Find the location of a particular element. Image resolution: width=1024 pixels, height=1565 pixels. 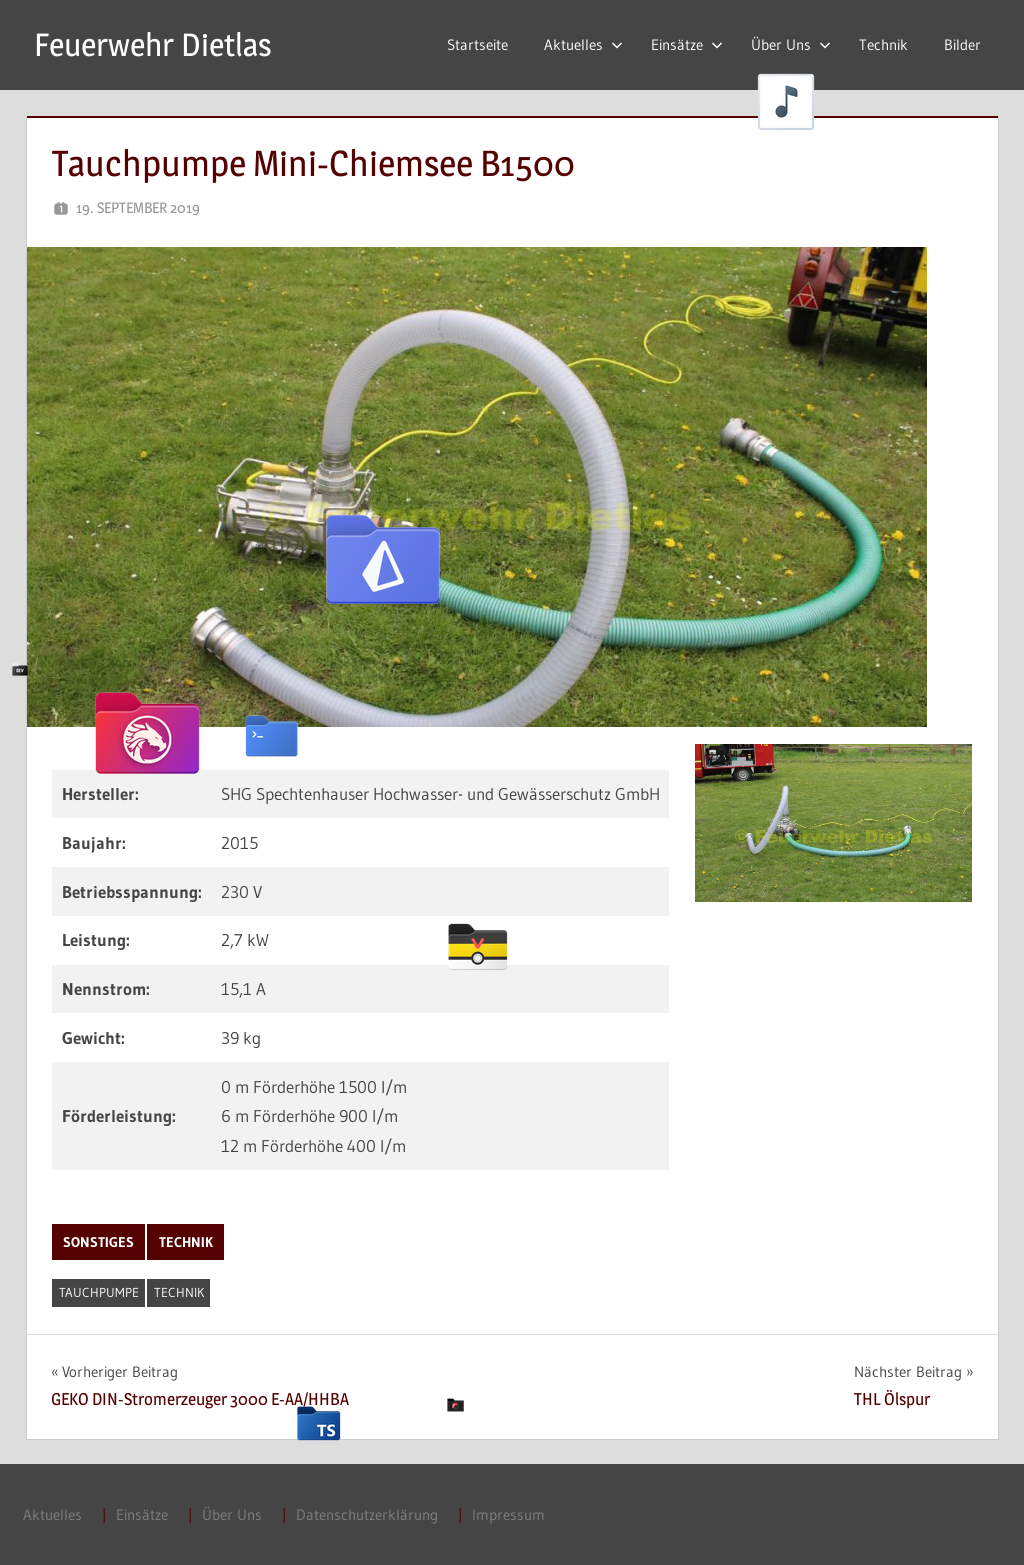

indicates a music or audio file is located at coordinates (786, 102).